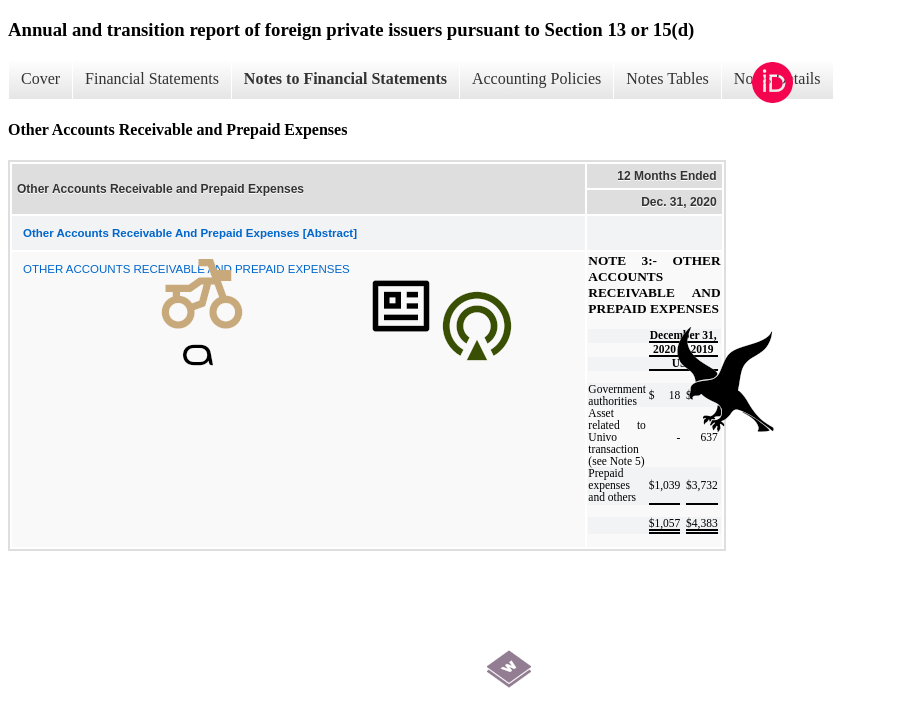  I want to click on open wappalyzer browser extension, so click(509, 669).